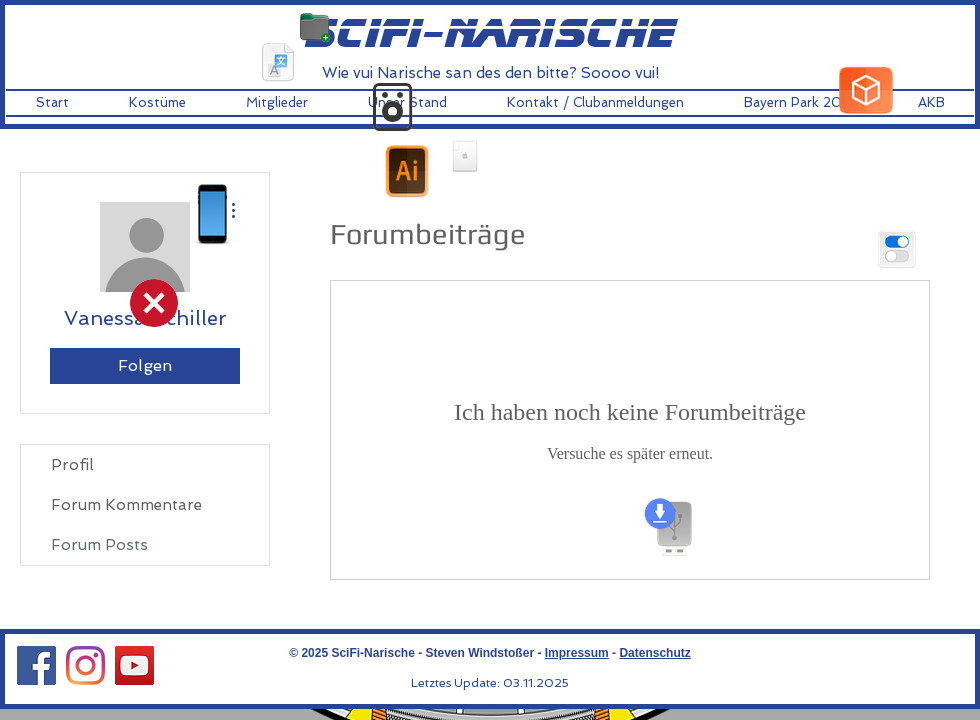  What do you see at coordinates (897, 249) in the screenshot?
I see `open gnome tweaks to customize desktop settings` at bounding box center [897, 249].